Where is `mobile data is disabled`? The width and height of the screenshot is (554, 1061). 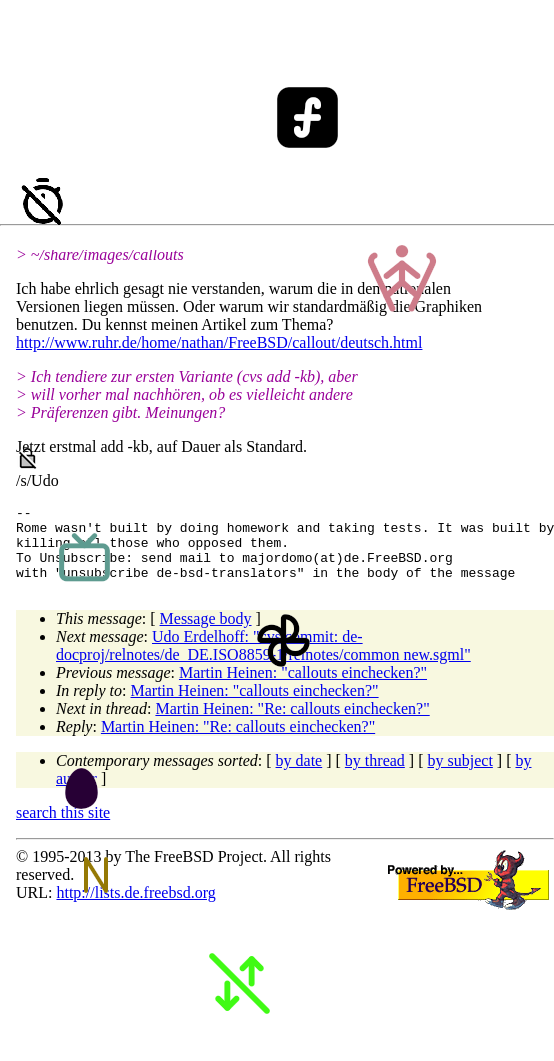 mobile data is disabled is located at coordinates (239, 983).